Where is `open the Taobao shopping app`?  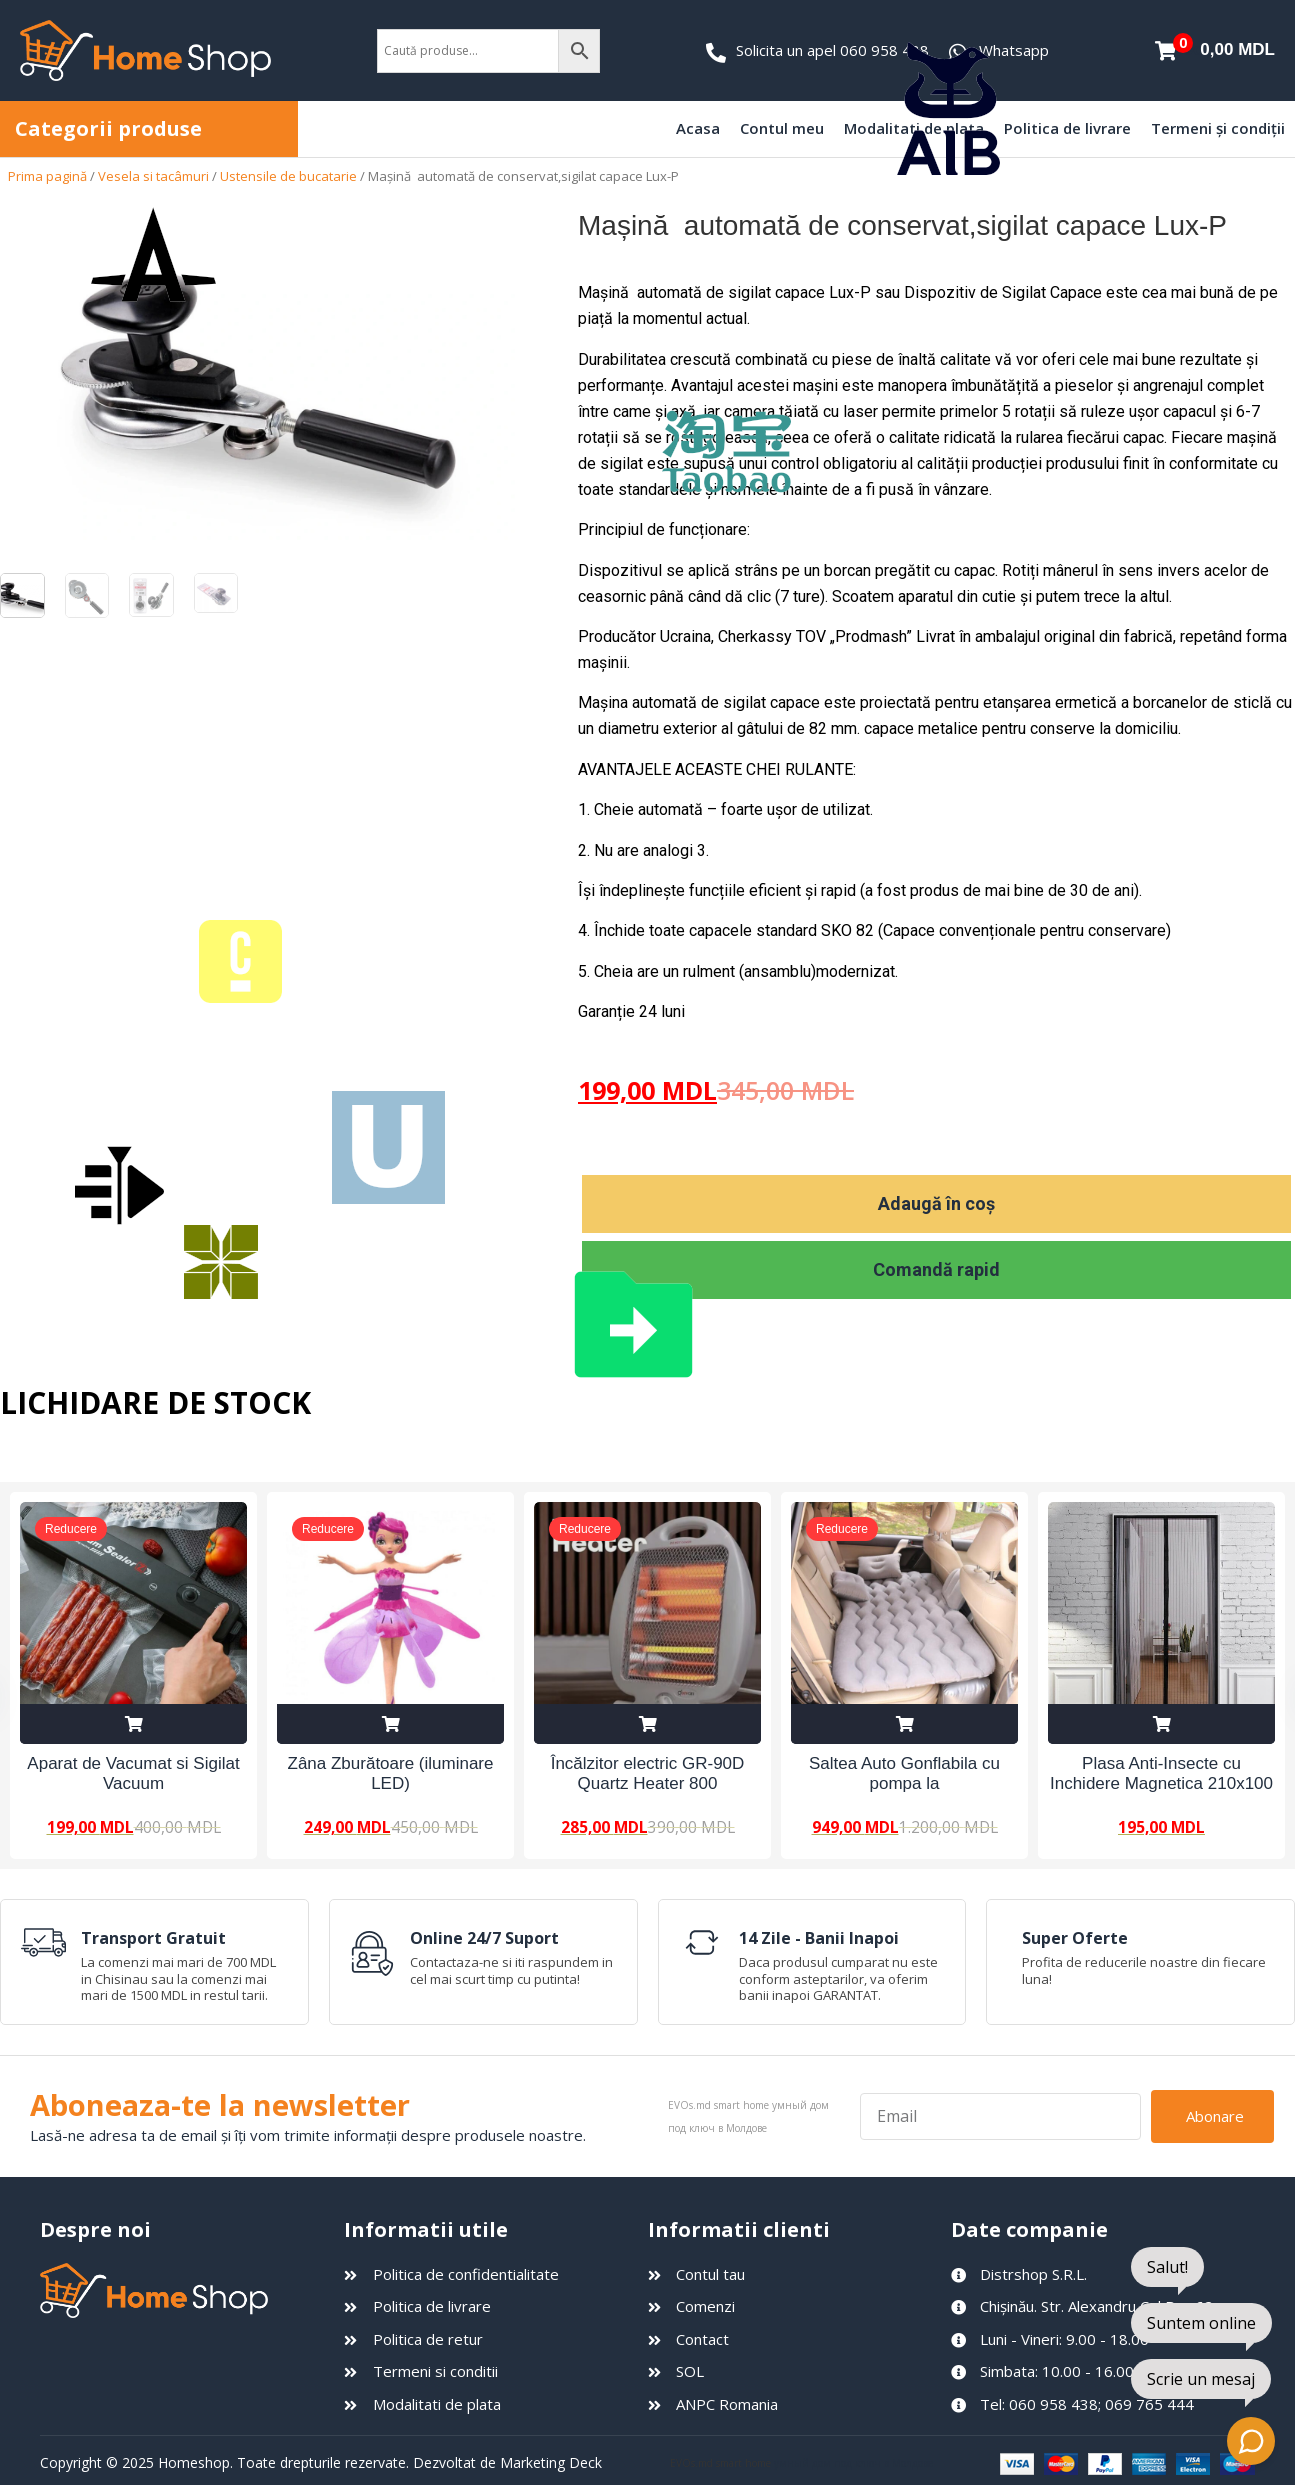
open the Taobao shopping app is located at coordinates (726, 451).